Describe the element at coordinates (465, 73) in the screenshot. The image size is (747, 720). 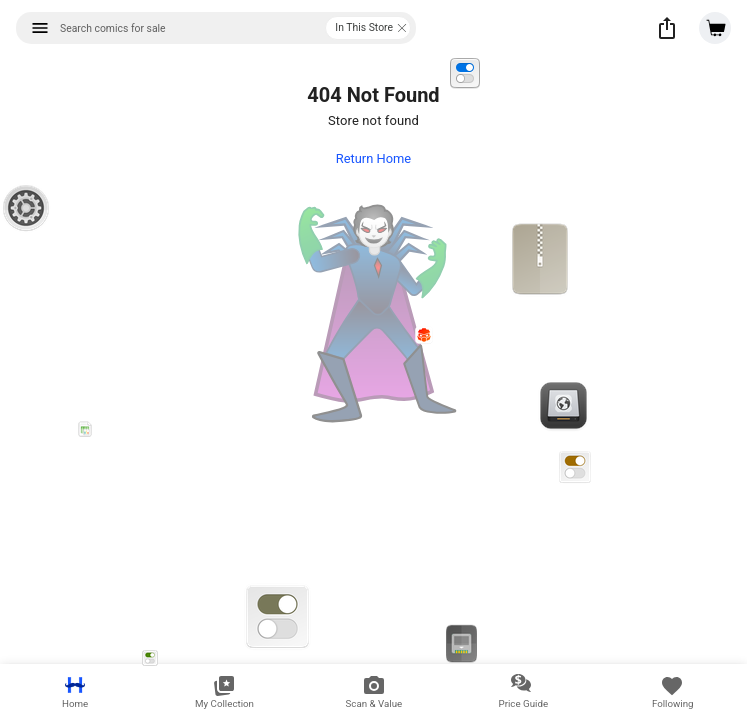
I see `open system settings or preferences` at that location.